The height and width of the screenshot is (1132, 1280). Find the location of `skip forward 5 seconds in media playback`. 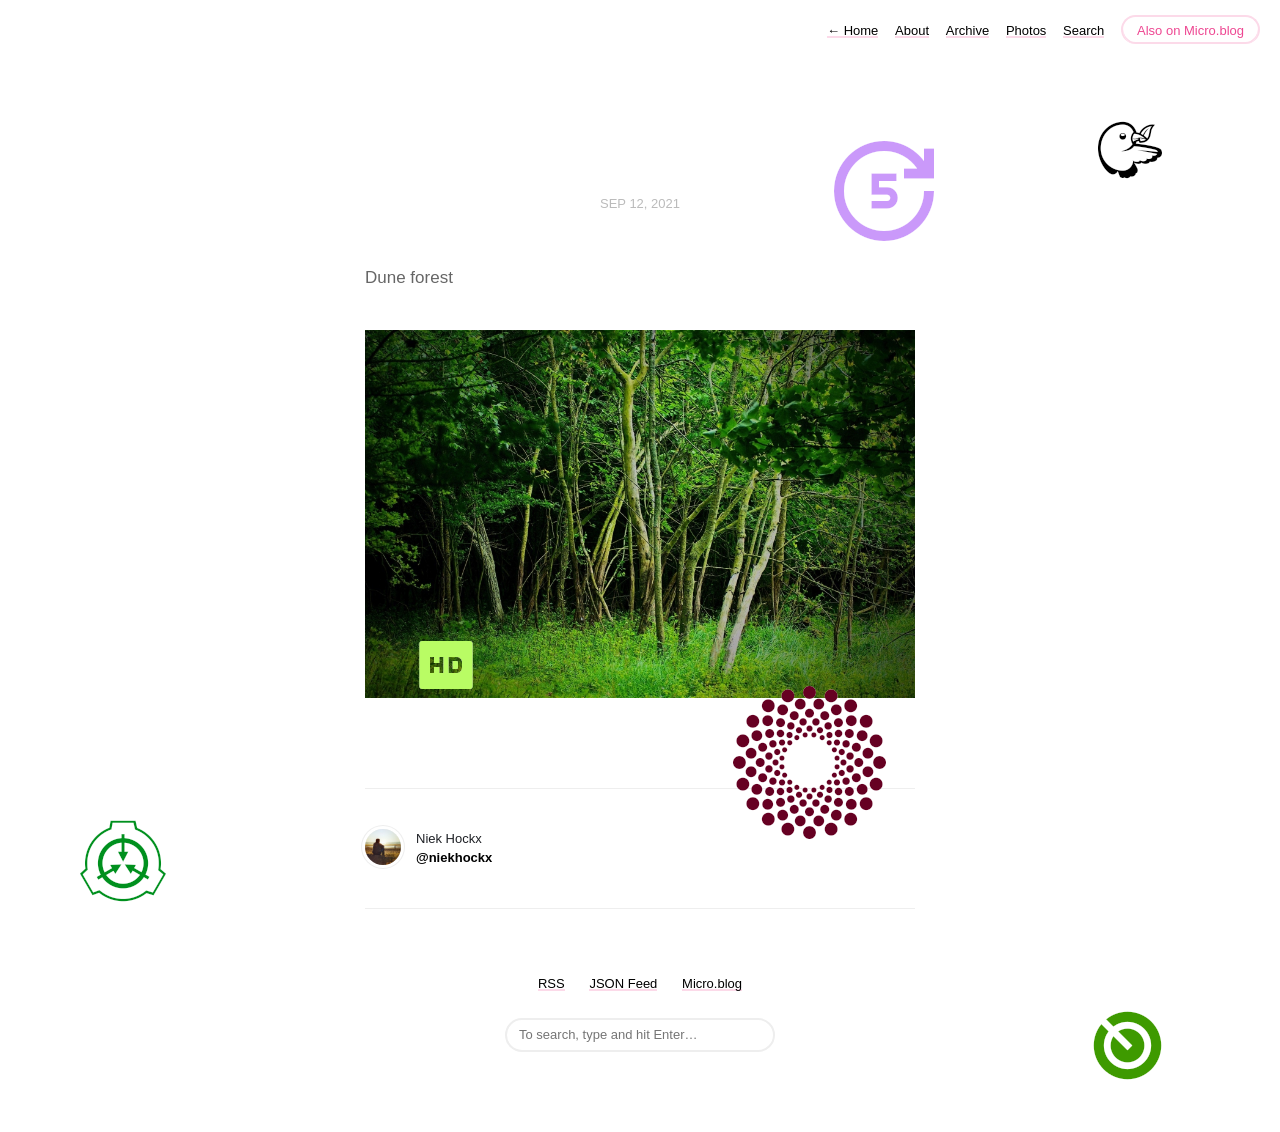

skip forward 5 seconds in media playback is located at coordinates (884, 191).